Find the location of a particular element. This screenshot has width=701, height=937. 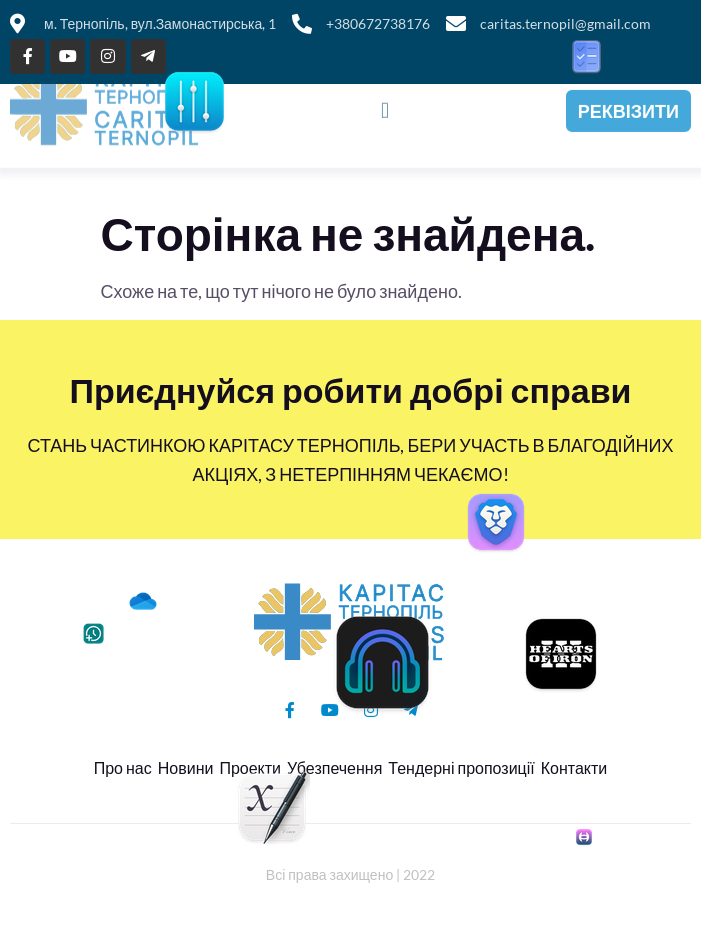

open your bookmarks or saved items app is located at coordinates (586, 56).